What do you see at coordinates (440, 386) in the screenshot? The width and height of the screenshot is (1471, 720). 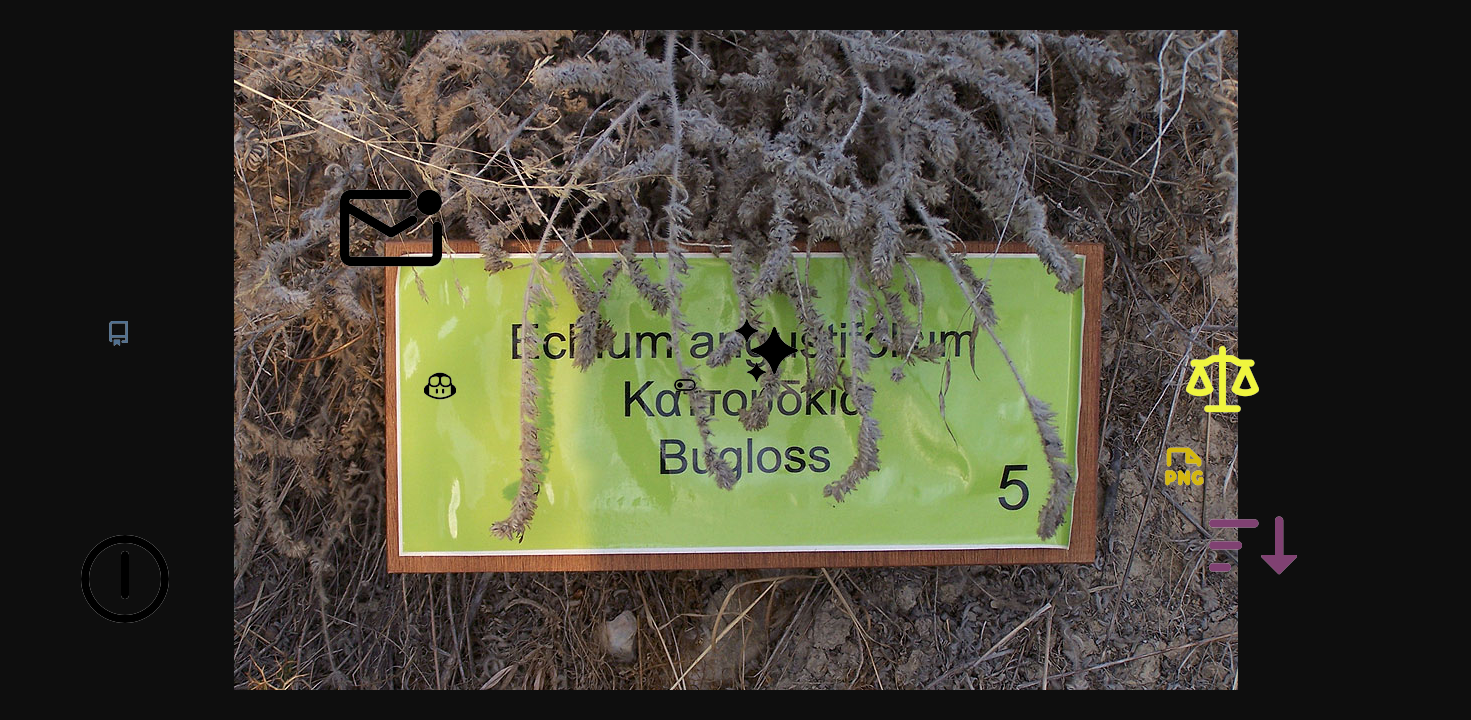 I see `access github copilot ai assistant` at bounding box center [440, 386].